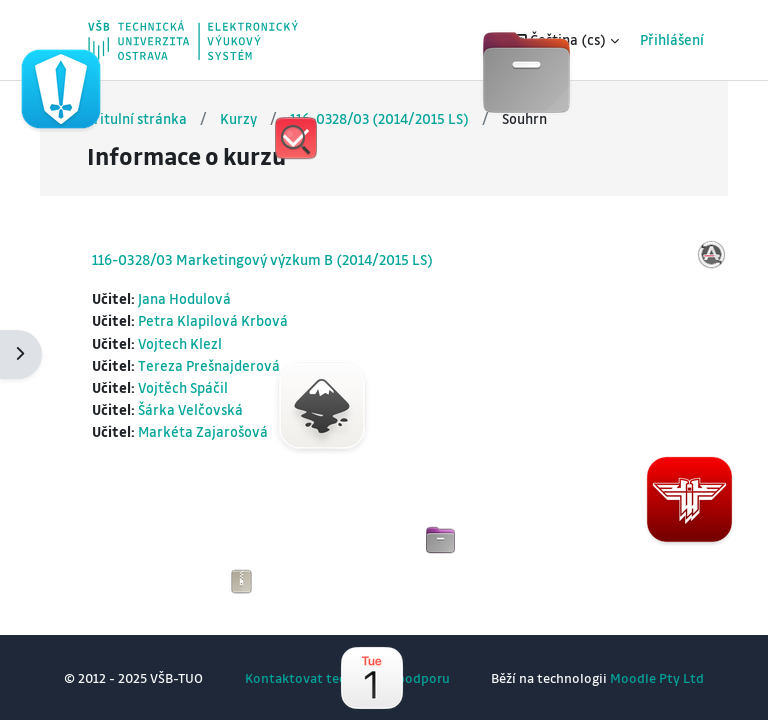  Describe the element at coordinates (372, 678) in the screenshot. I see `open the calendar app` at that location.